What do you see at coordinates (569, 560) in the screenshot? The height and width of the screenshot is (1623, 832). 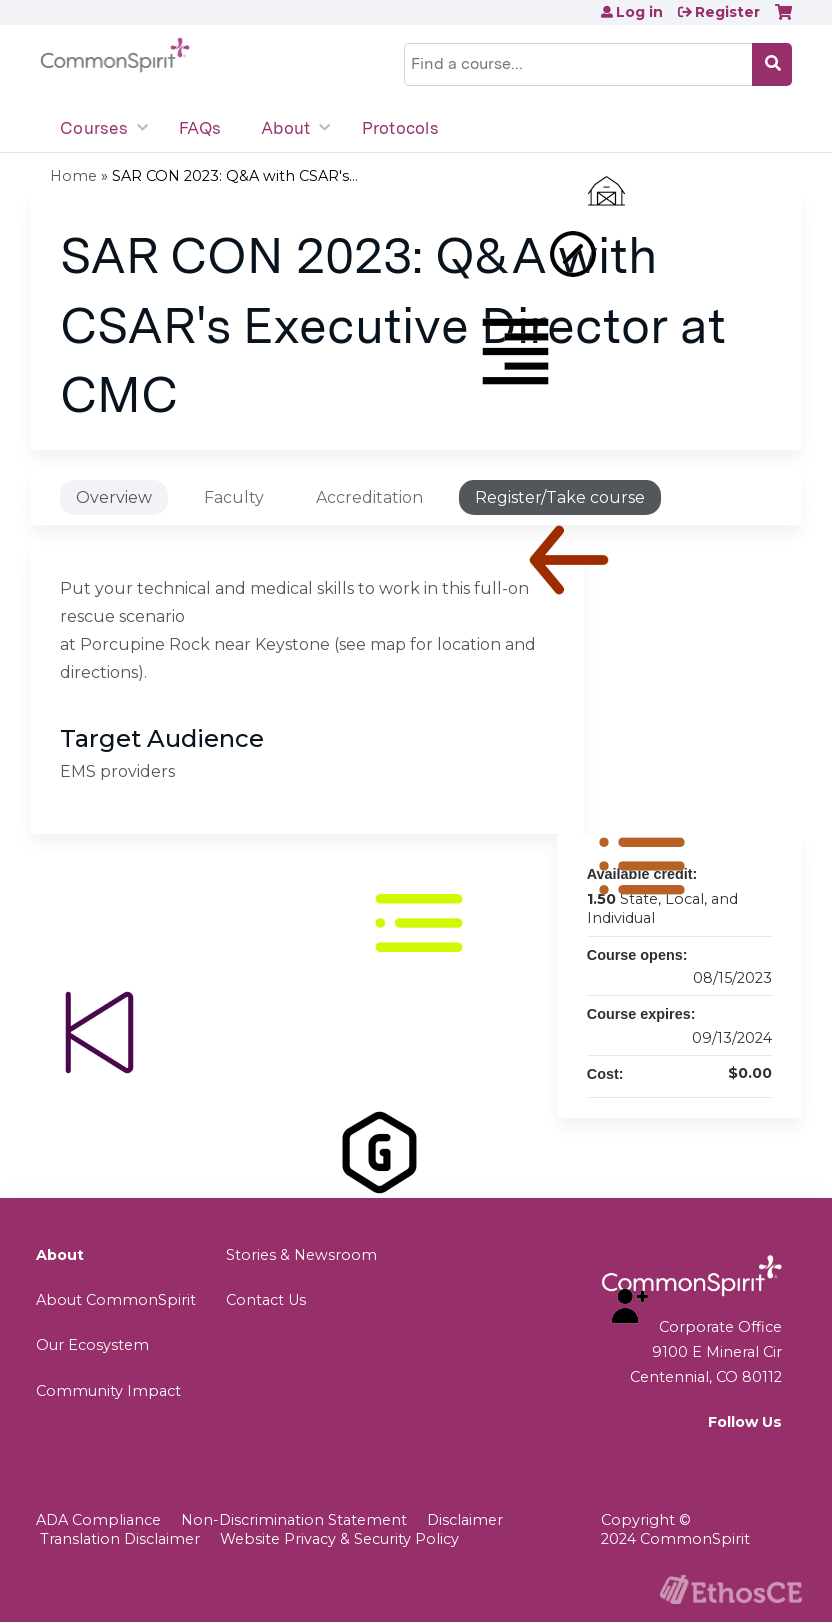 I see `go back to the previous screen` at bounding box center [569, 560].